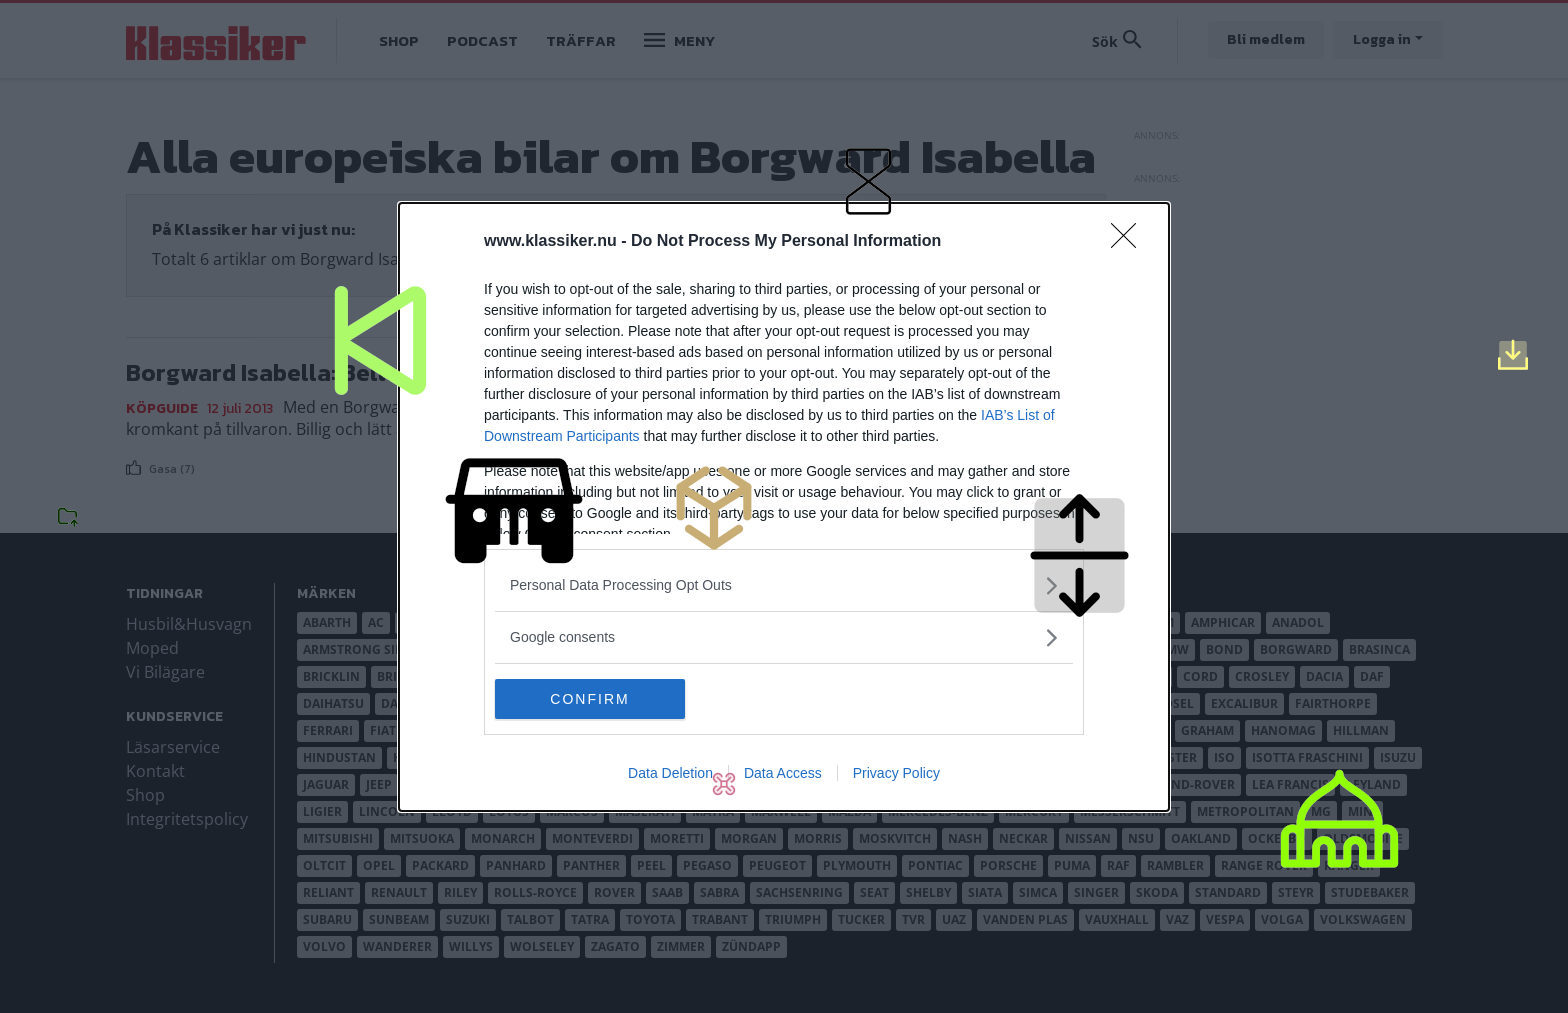 The image size is (1568, 1013). Describe the element at coordinates (1339, 824) in the screenshot. I see `find nearby mosques` at that location.